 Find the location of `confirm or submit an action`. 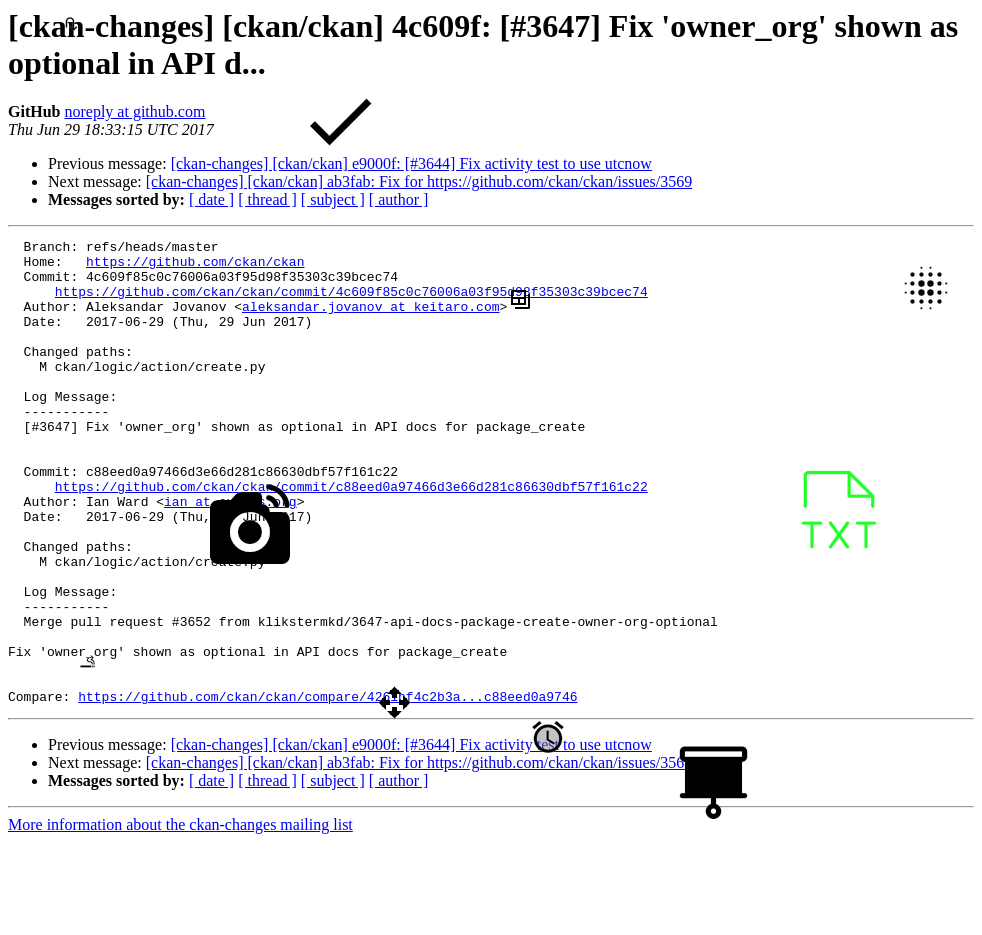

confirm or submit an action is located at coordinates (340, 121).